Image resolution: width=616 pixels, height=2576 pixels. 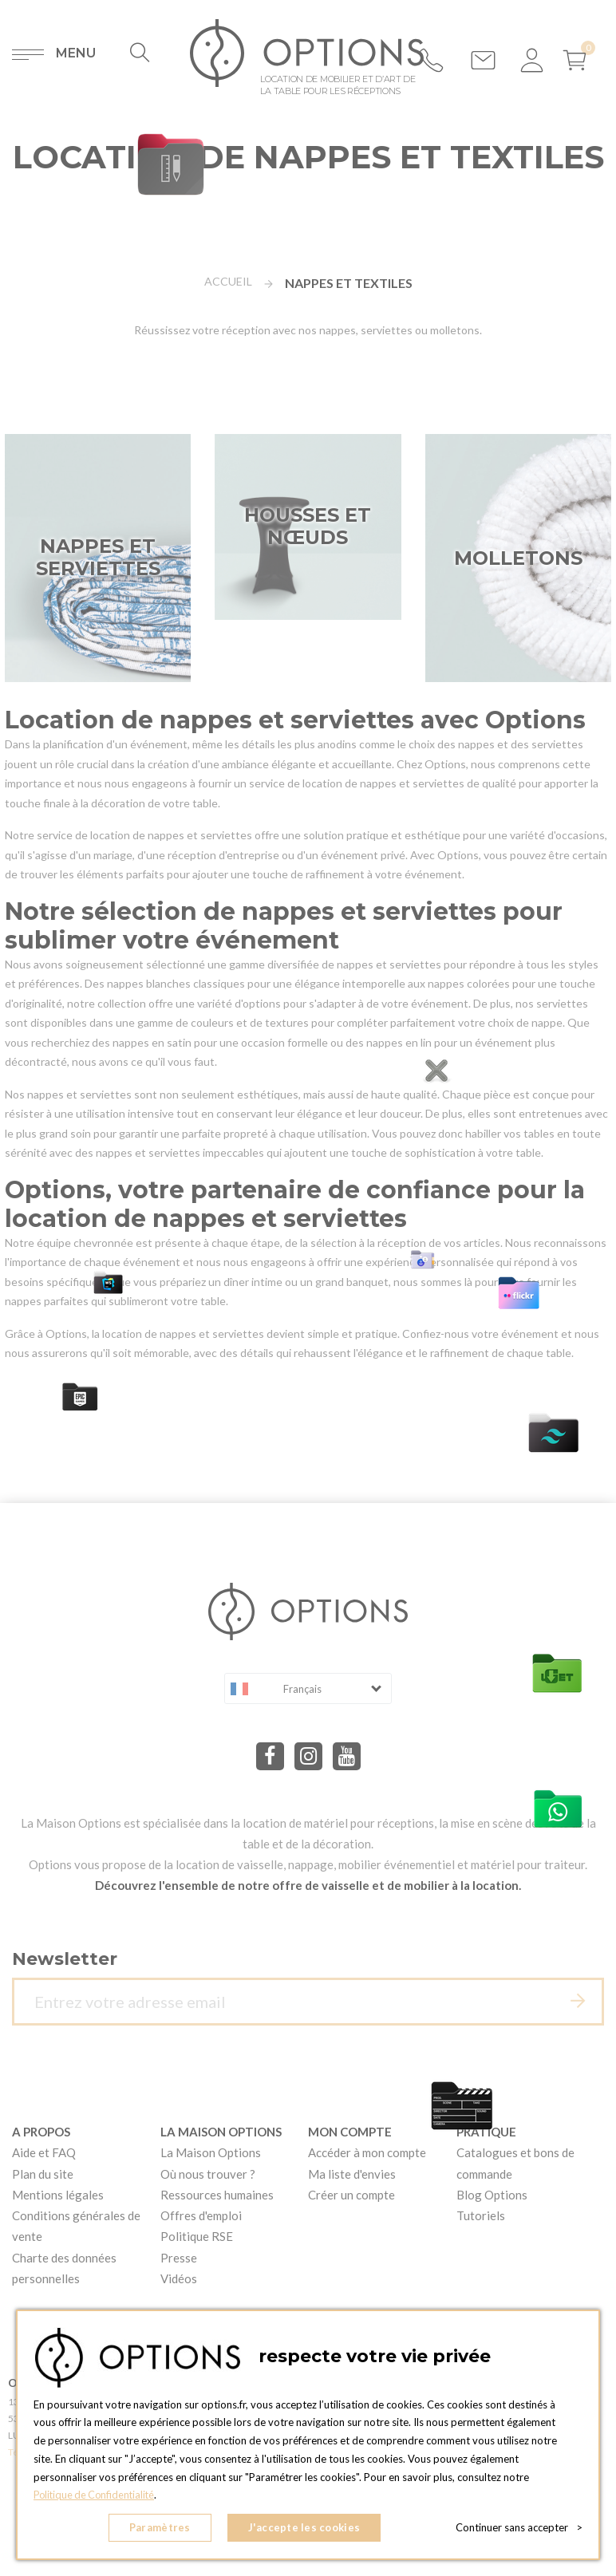 What do you see at coordinates (557, 1675) in the screenshot?
I see `open uGet download manager folder` at bounding box center [557, 1675].